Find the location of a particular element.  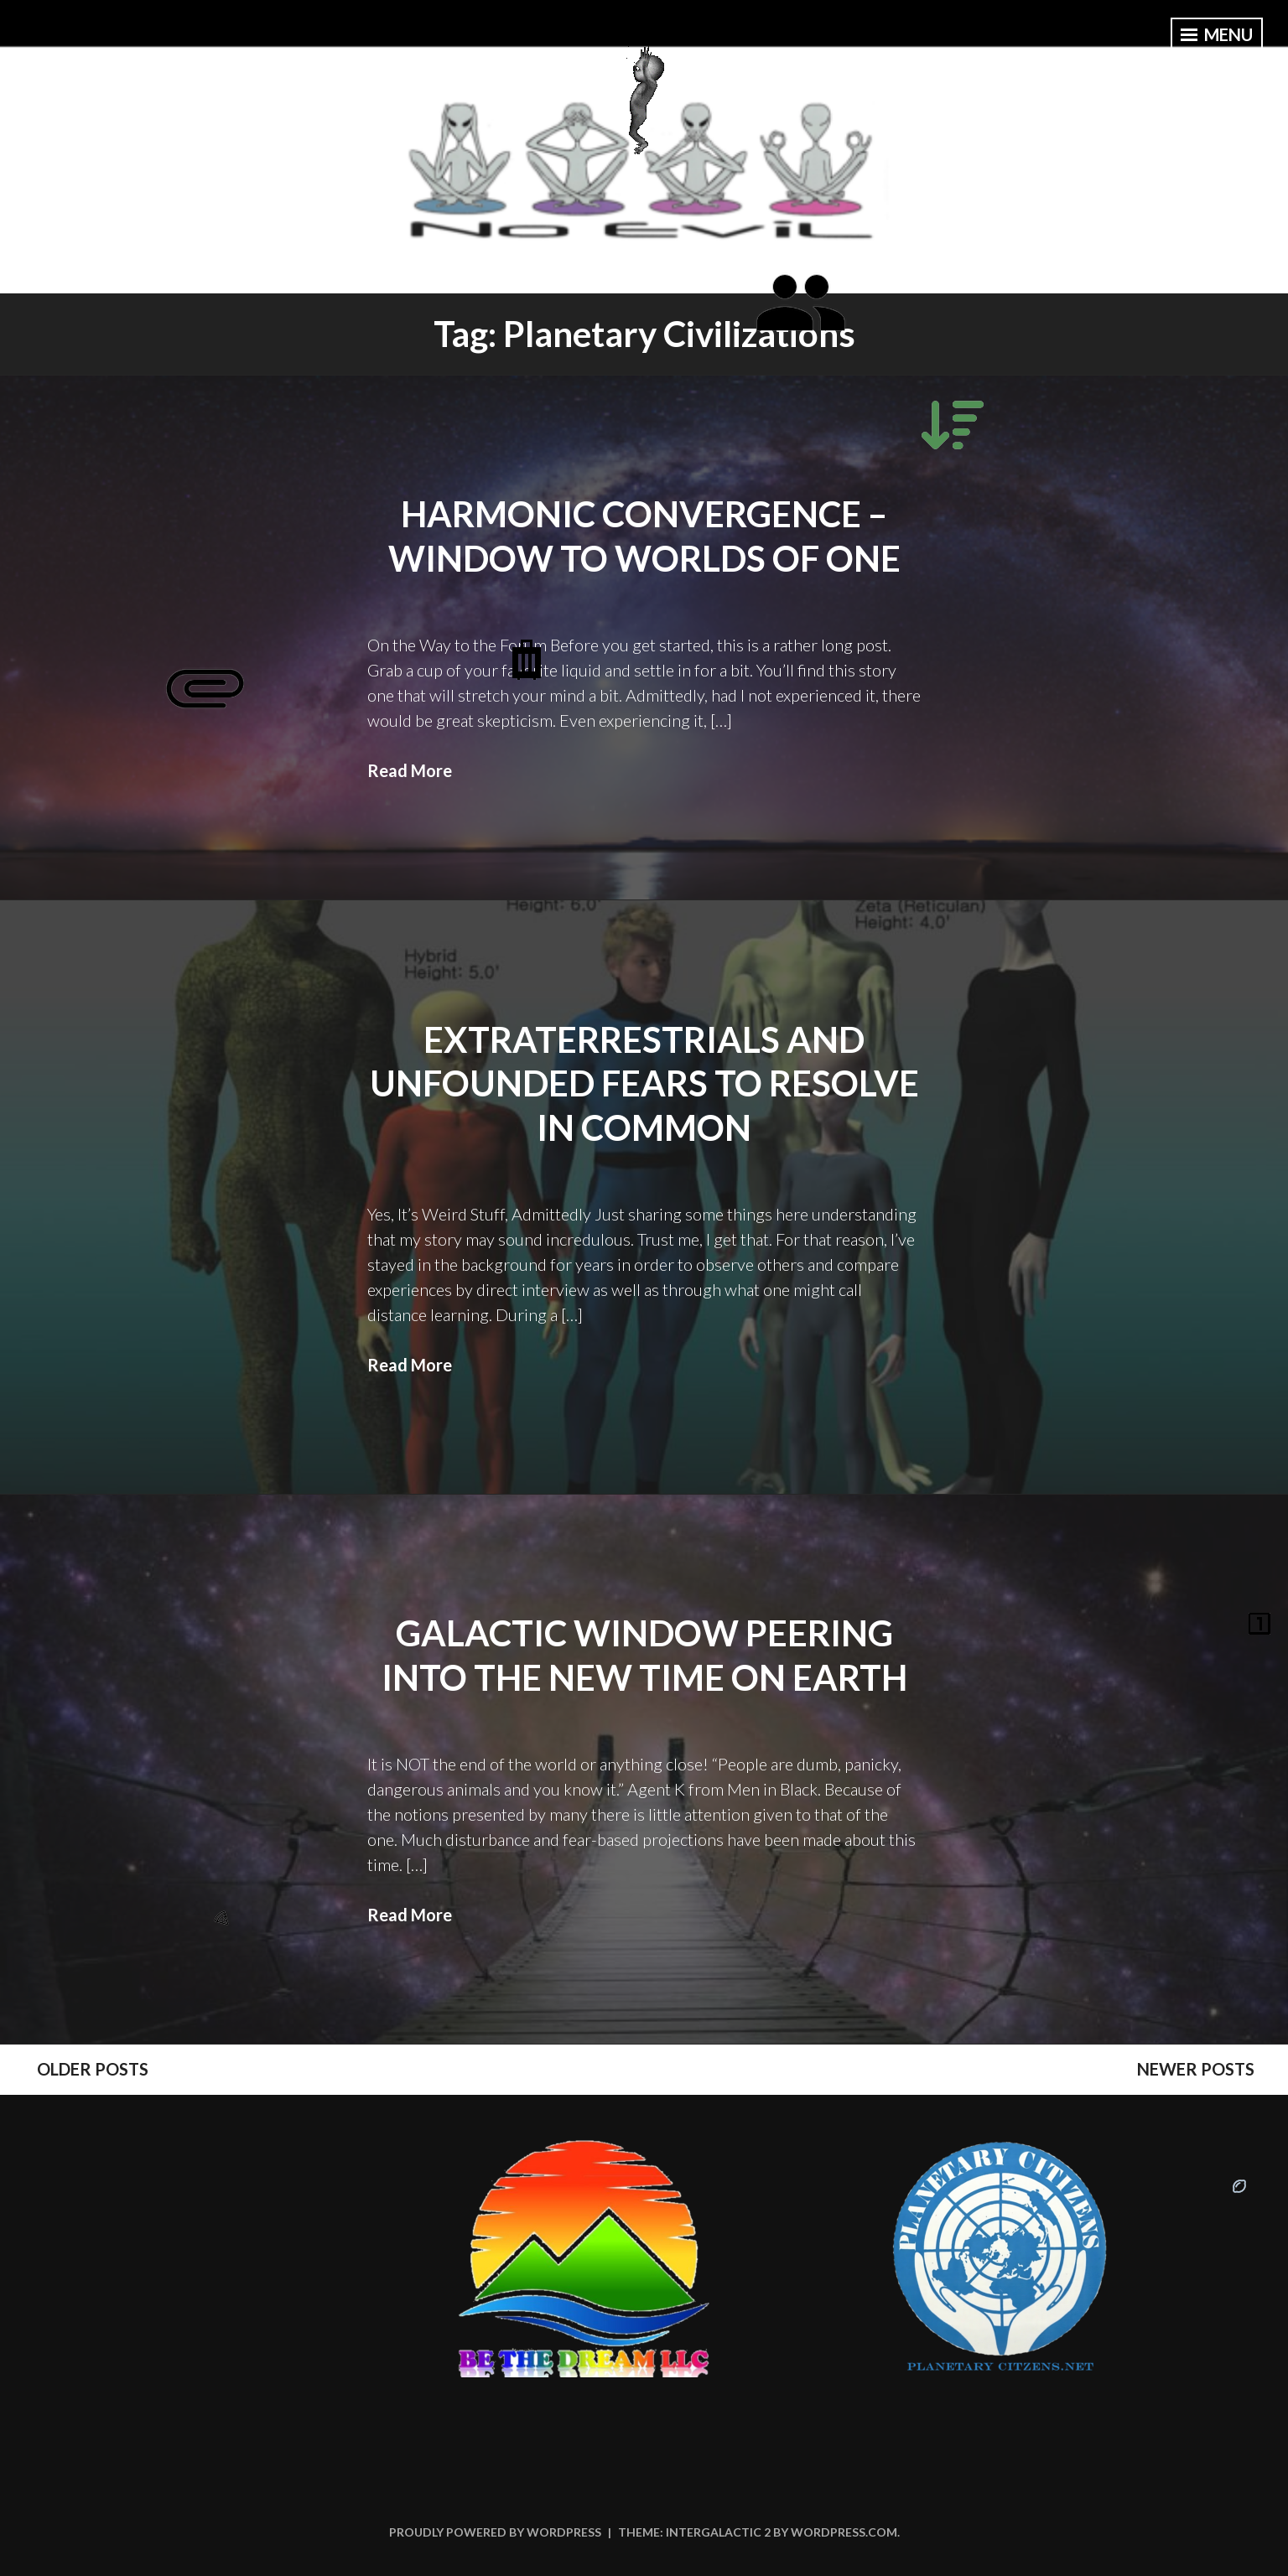

view contacts or people list is located at coordinates (801, 303).